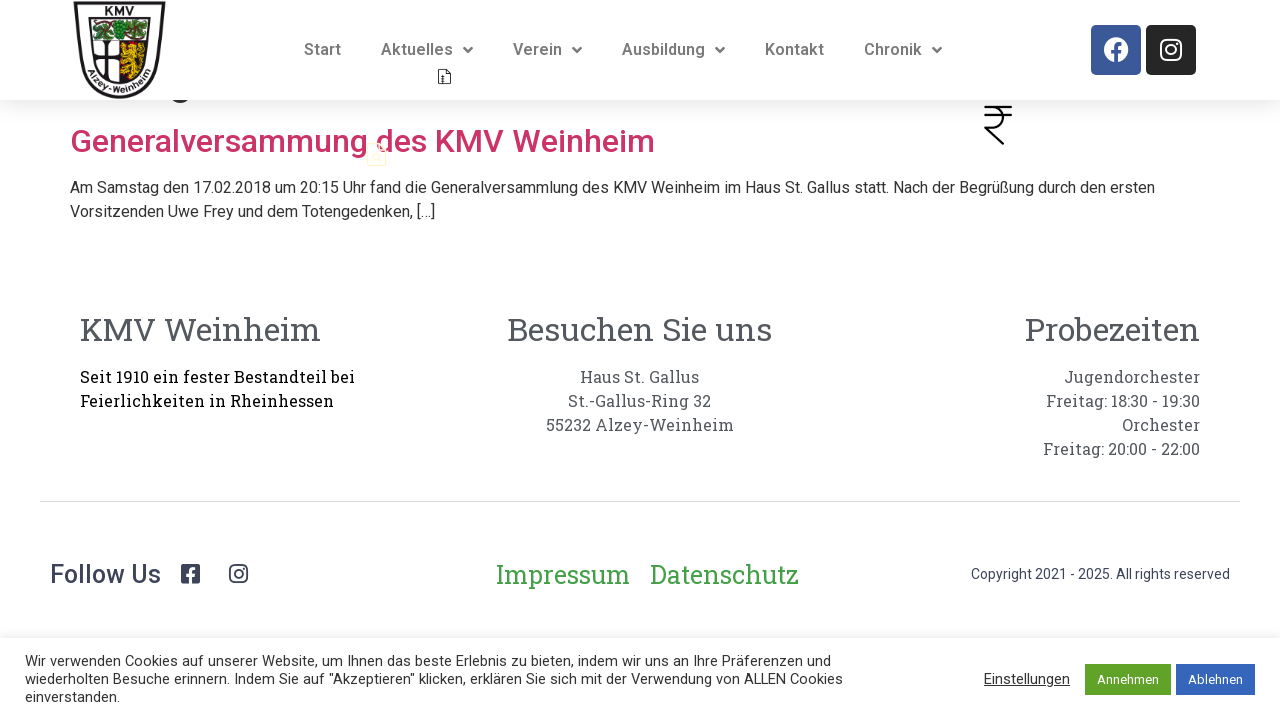 Image resolution: width=1280 pixels, height=720 pixels. I want to click on view price in Indian rupees, so click(996, 124).